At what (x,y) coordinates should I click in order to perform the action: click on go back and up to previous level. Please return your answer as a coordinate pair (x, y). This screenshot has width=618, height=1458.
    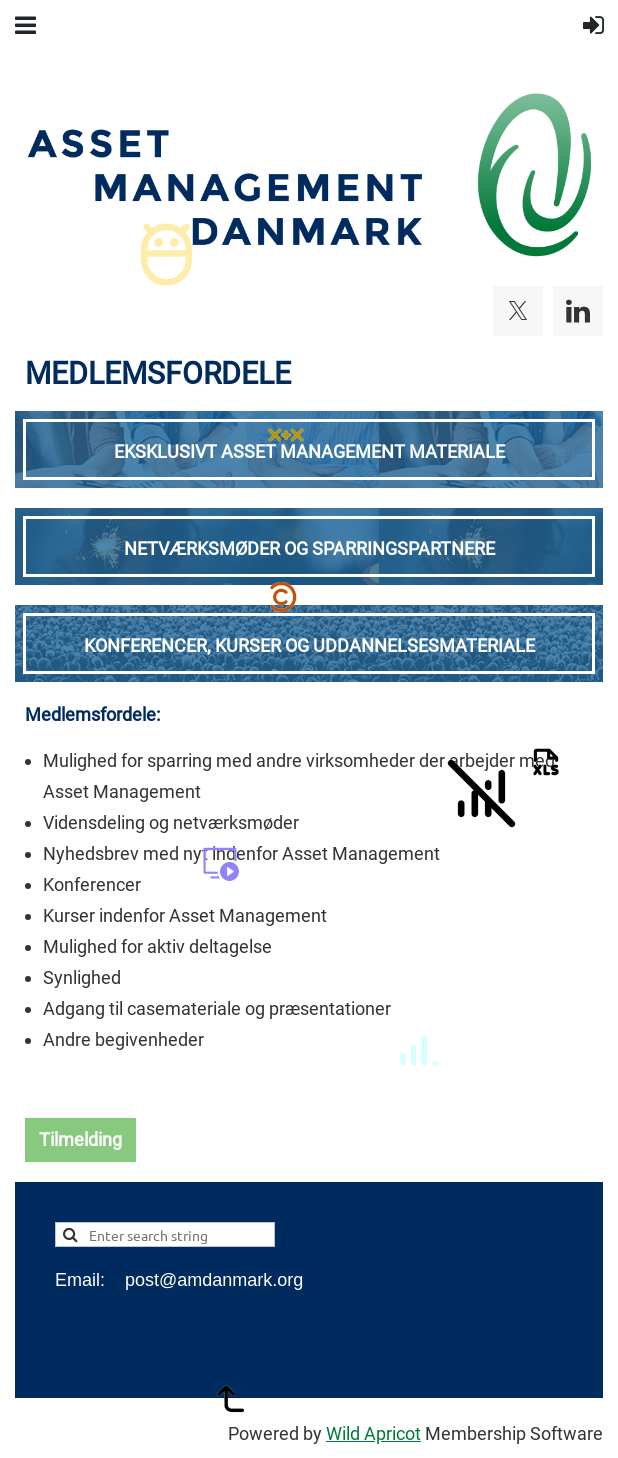
    Looking at the image, I should click on (231, 1399).